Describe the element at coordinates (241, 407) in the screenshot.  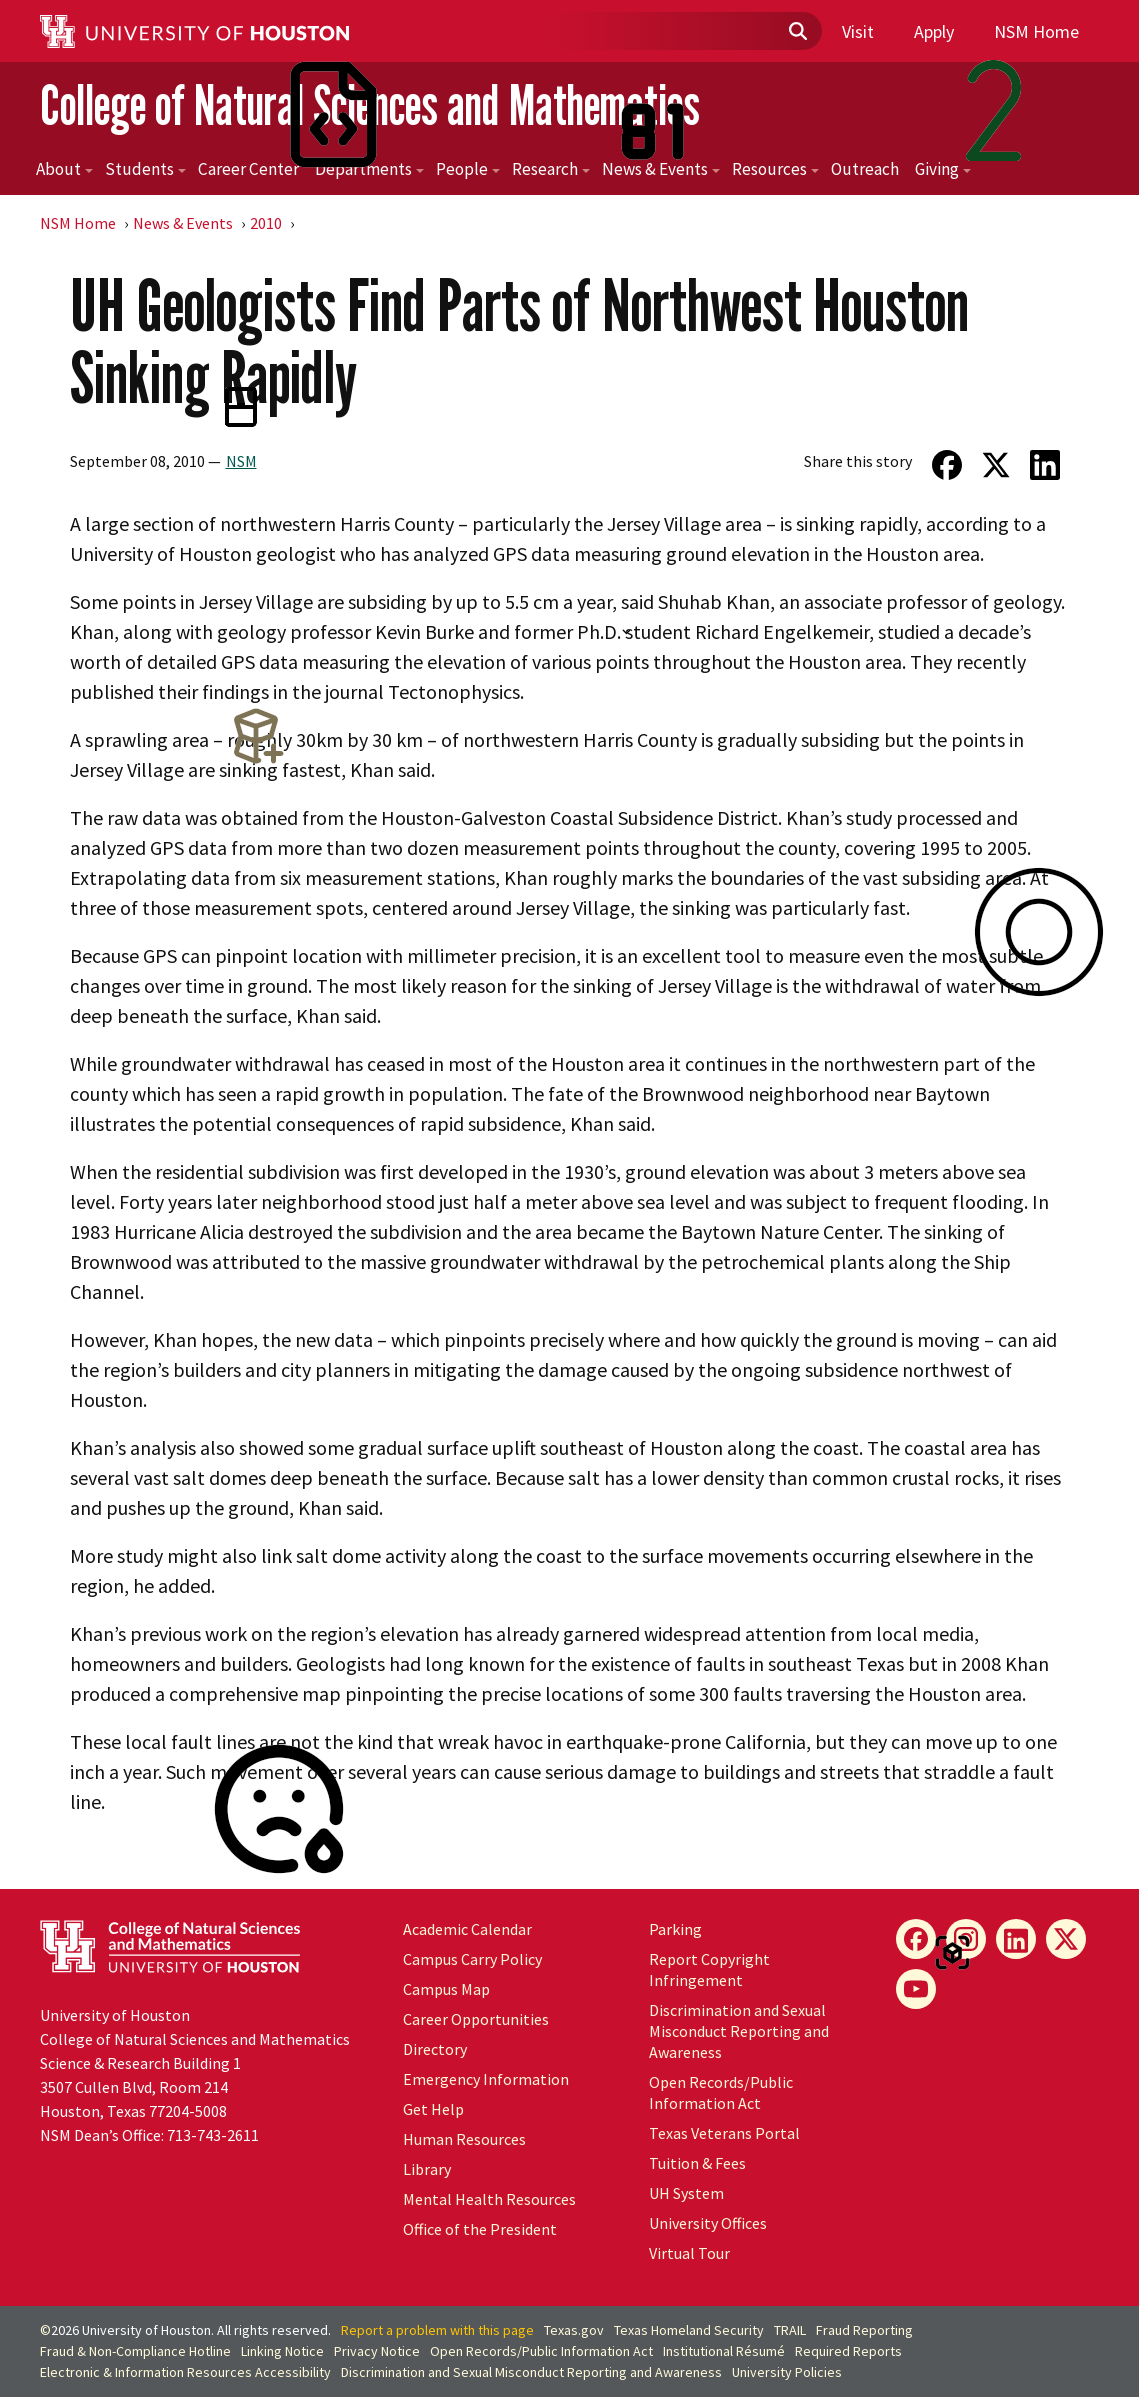
I see `view window sensor status` at that location.